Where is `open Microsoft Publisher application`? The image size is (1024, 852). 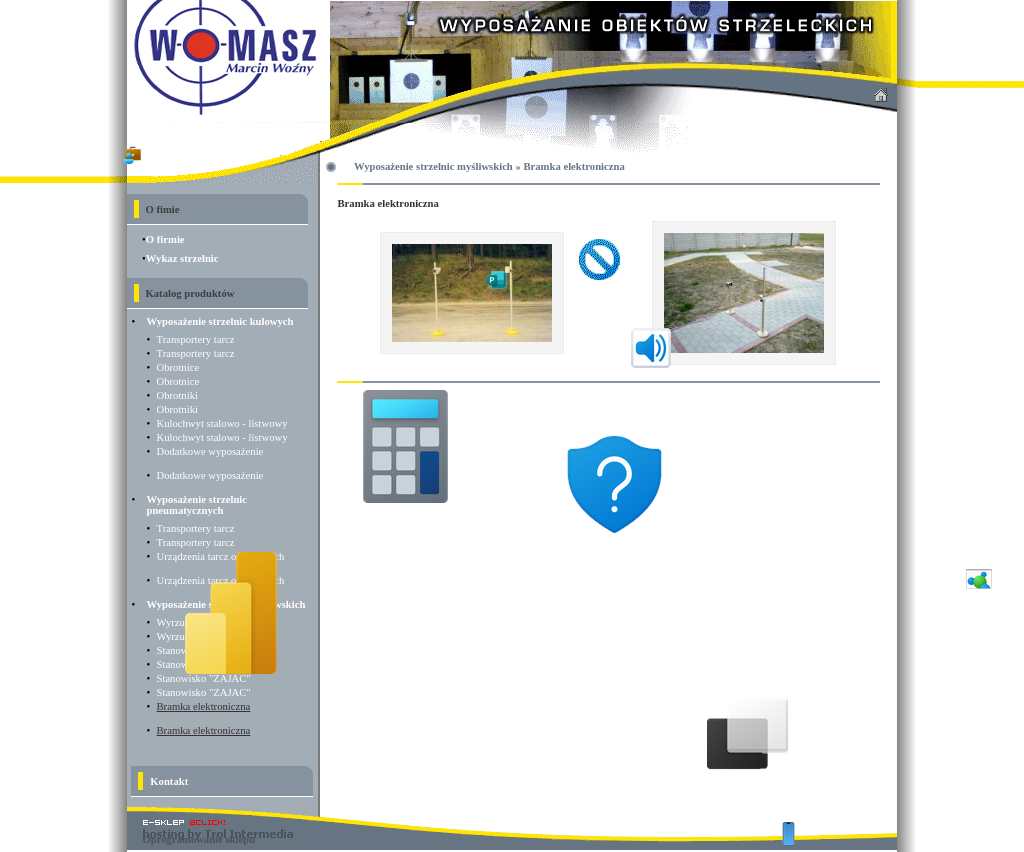
open Microsoft Publisher application is located at coordinates (497, 280).